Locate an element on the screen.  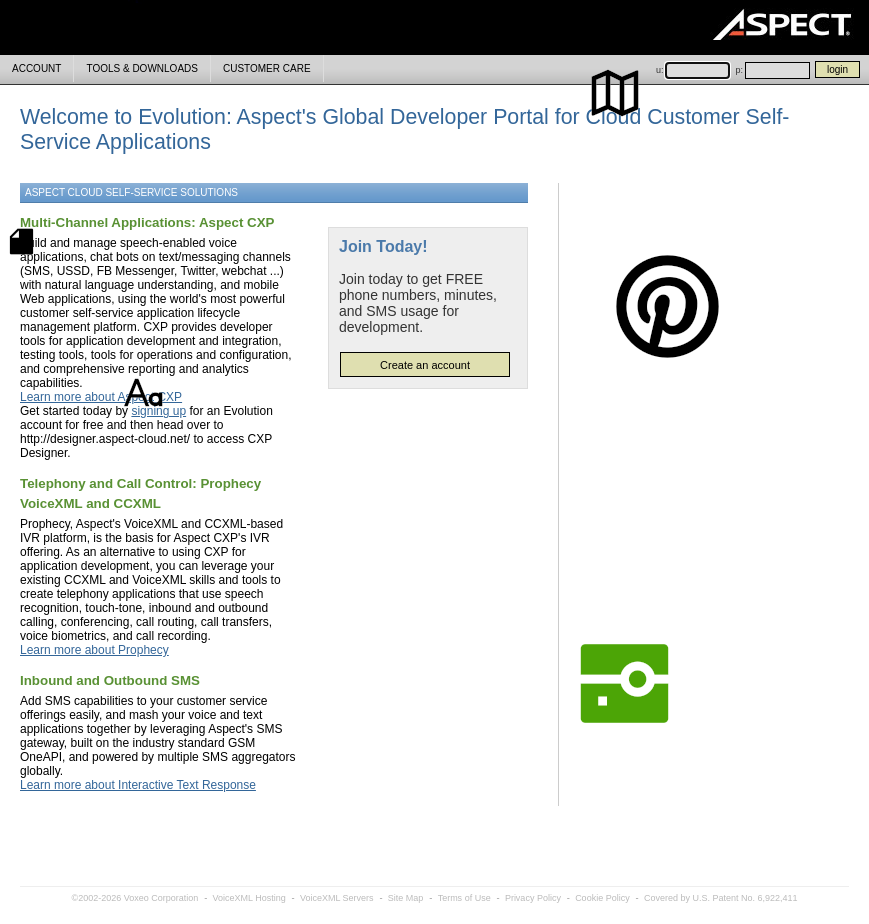
connect to a projector or external display is located at coordinates (624, 683).